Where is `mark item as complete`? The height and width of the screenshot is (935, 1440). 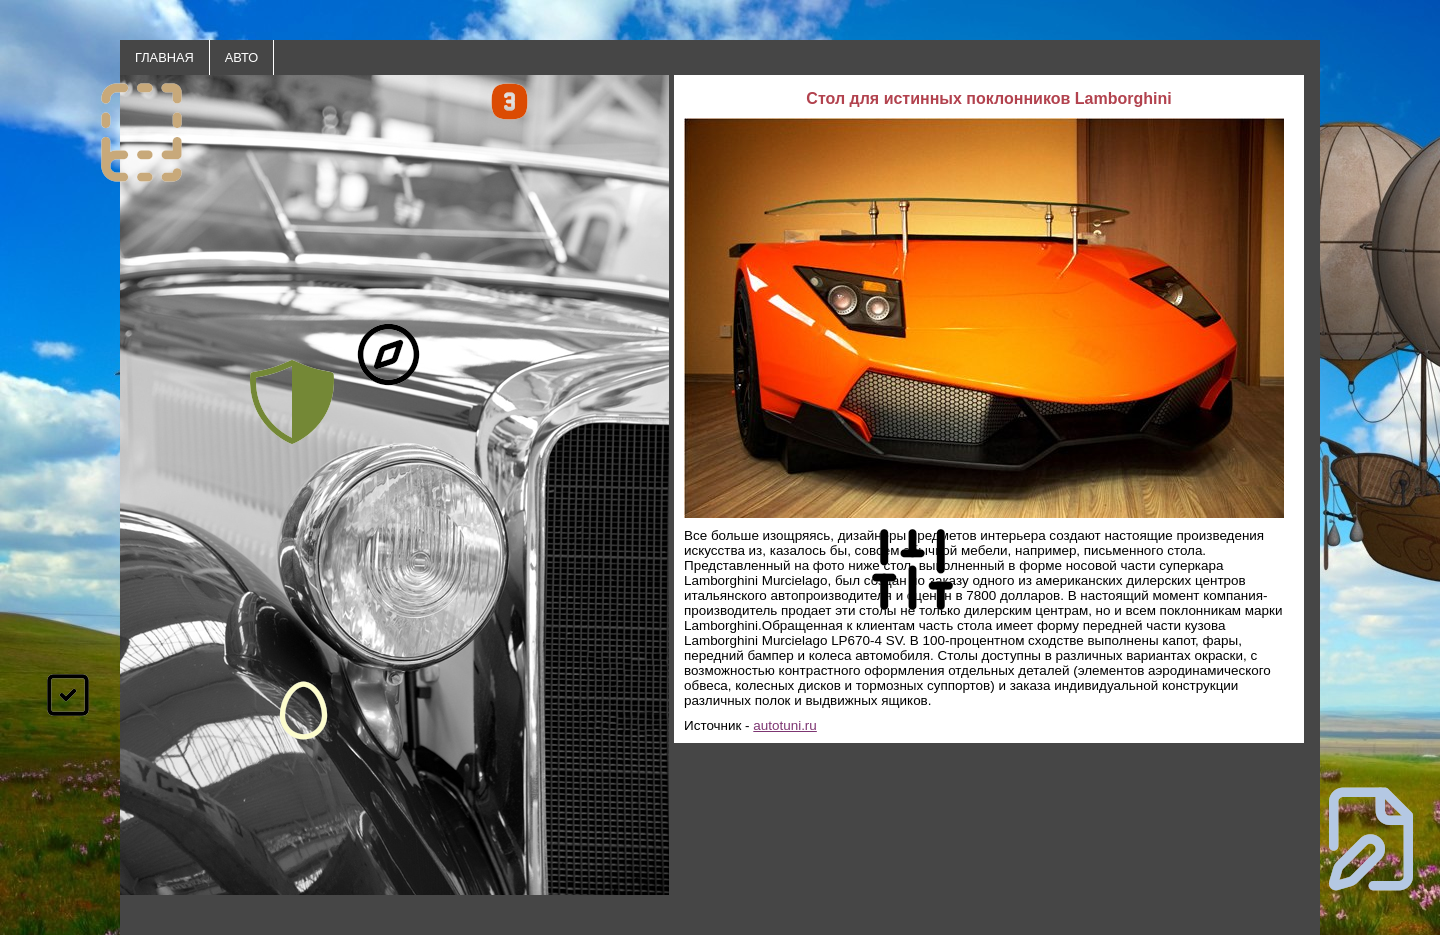
mark item as complete is located at coordinates (68, 695).